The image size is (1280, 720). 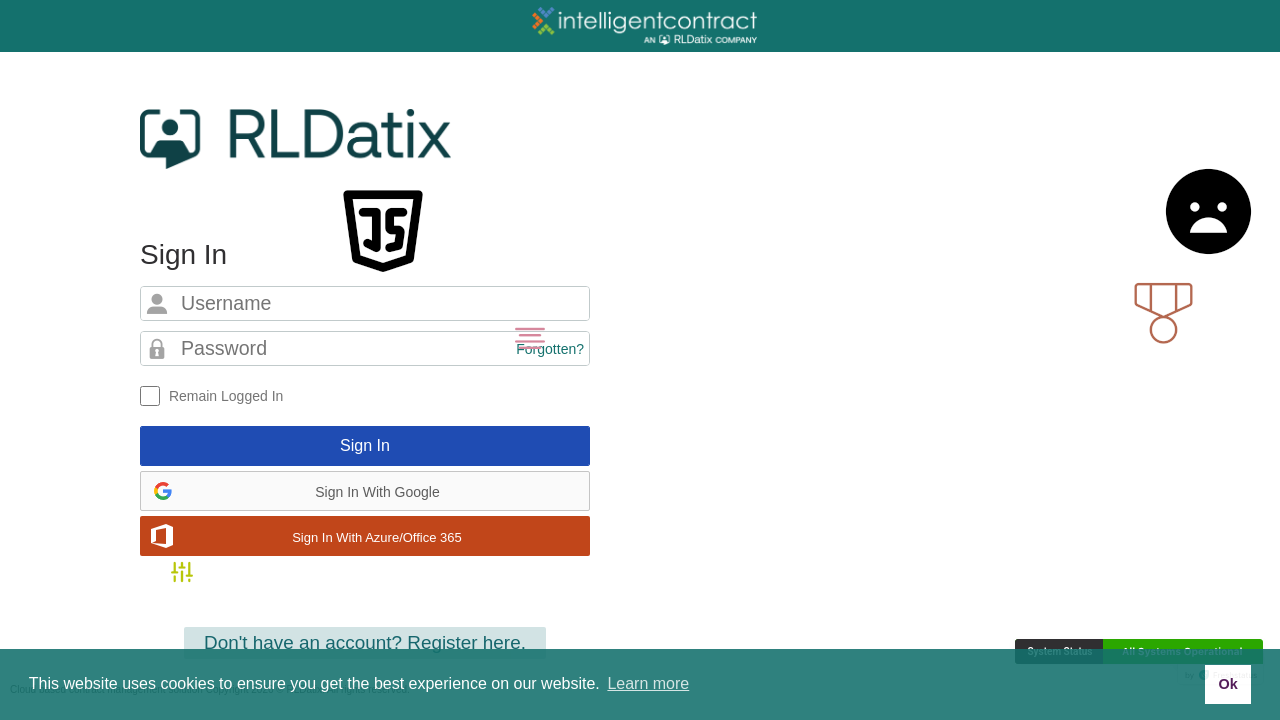 What do you see at coordinates (383, 230) in the screenshot?
I see `indicates javascript code or file type` at bounding box center [383, 230].